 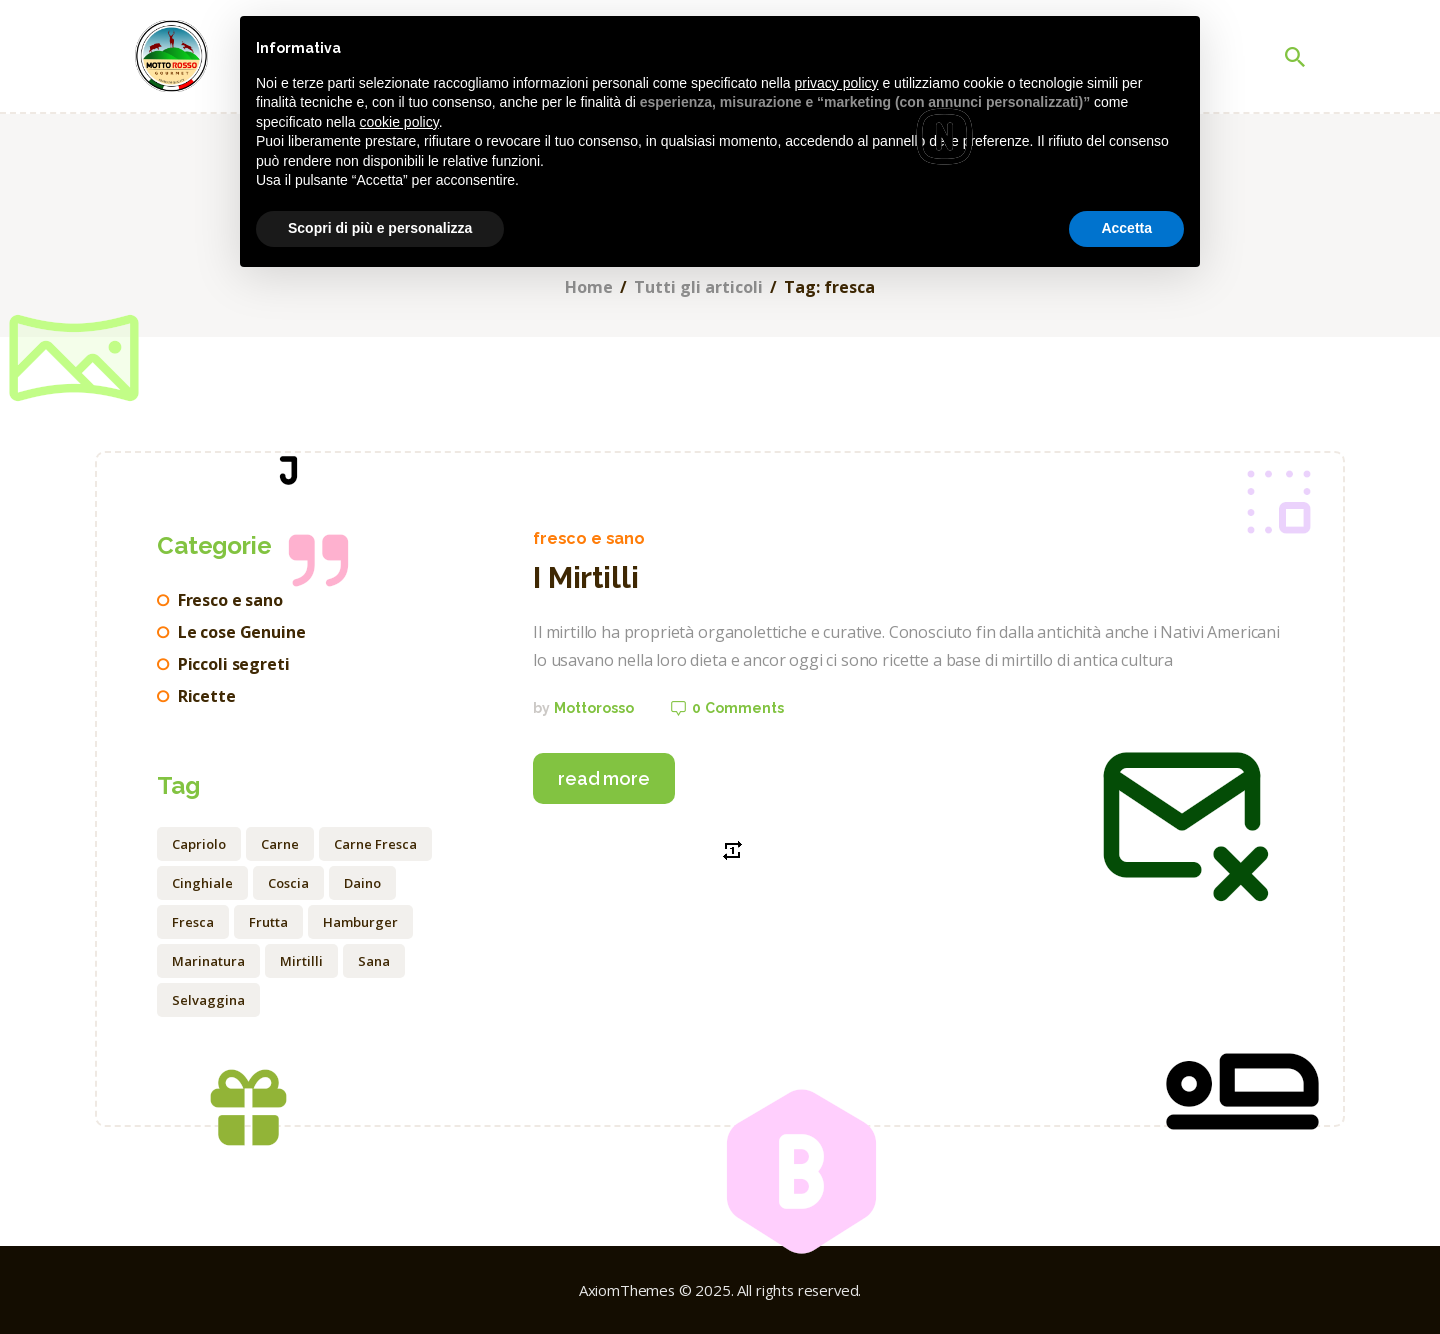 I want to click on indicates bold text formatting option, so click(x=801, y=1171).